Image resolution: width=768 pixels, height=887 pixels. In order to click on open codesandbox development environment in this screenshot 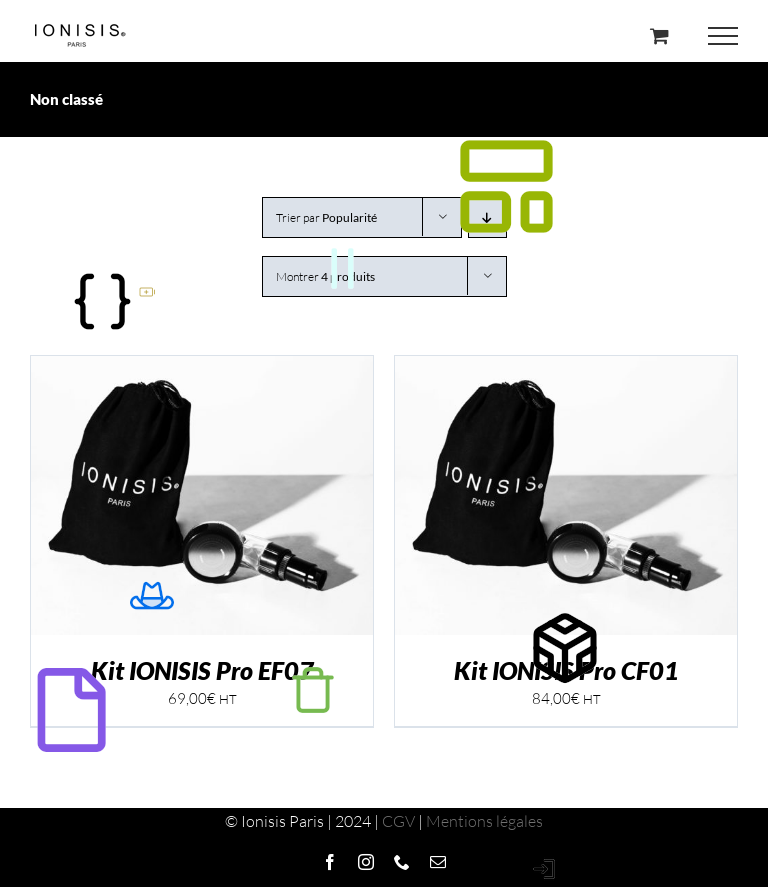, I will do `click(565, 648)`.